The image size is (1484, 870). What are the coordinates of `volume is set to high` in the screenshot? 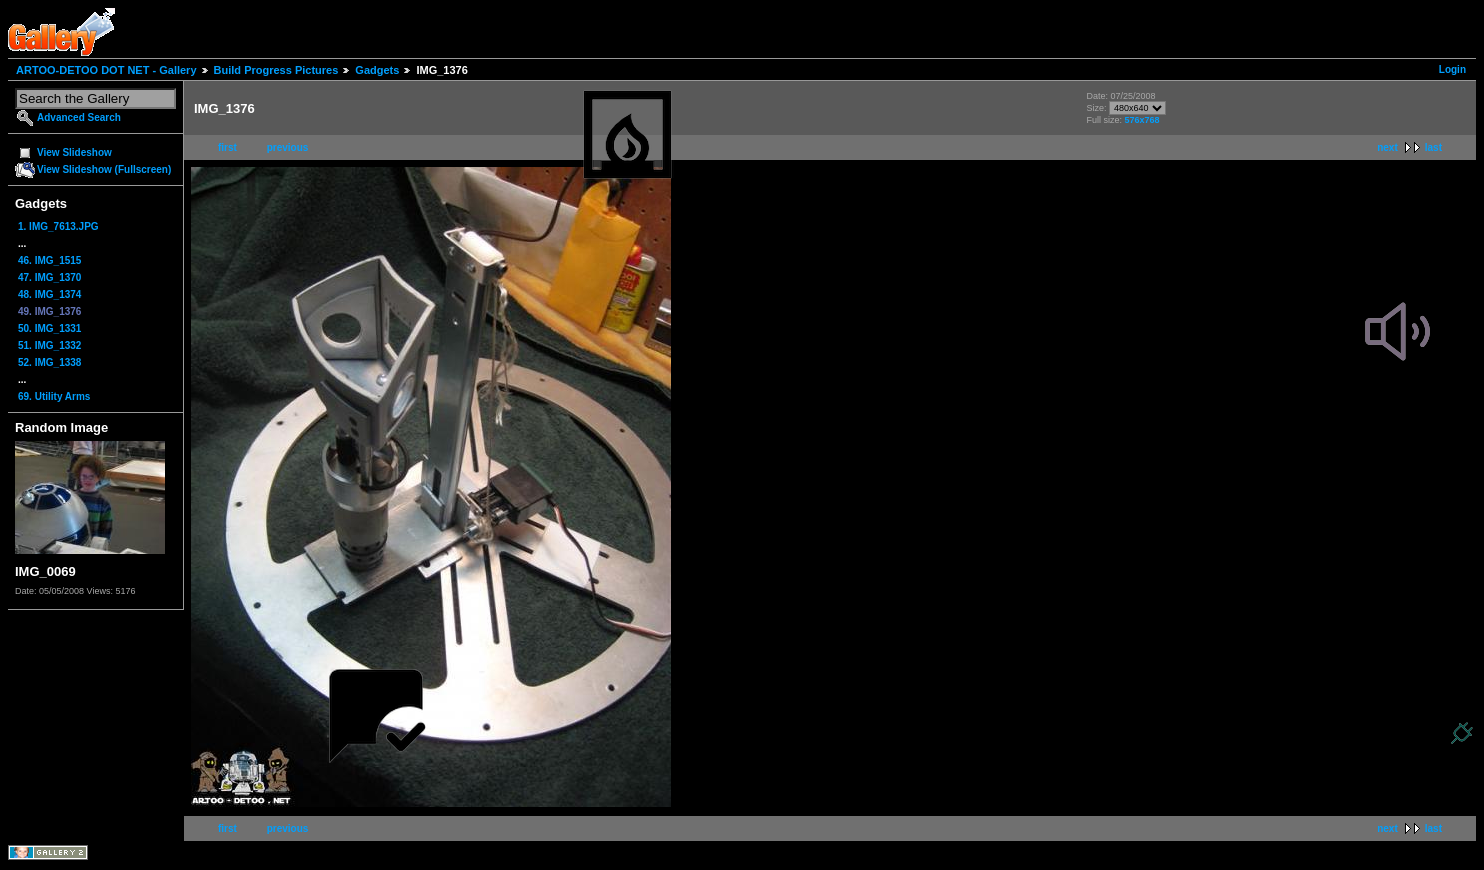 It's located at (1396, 331).